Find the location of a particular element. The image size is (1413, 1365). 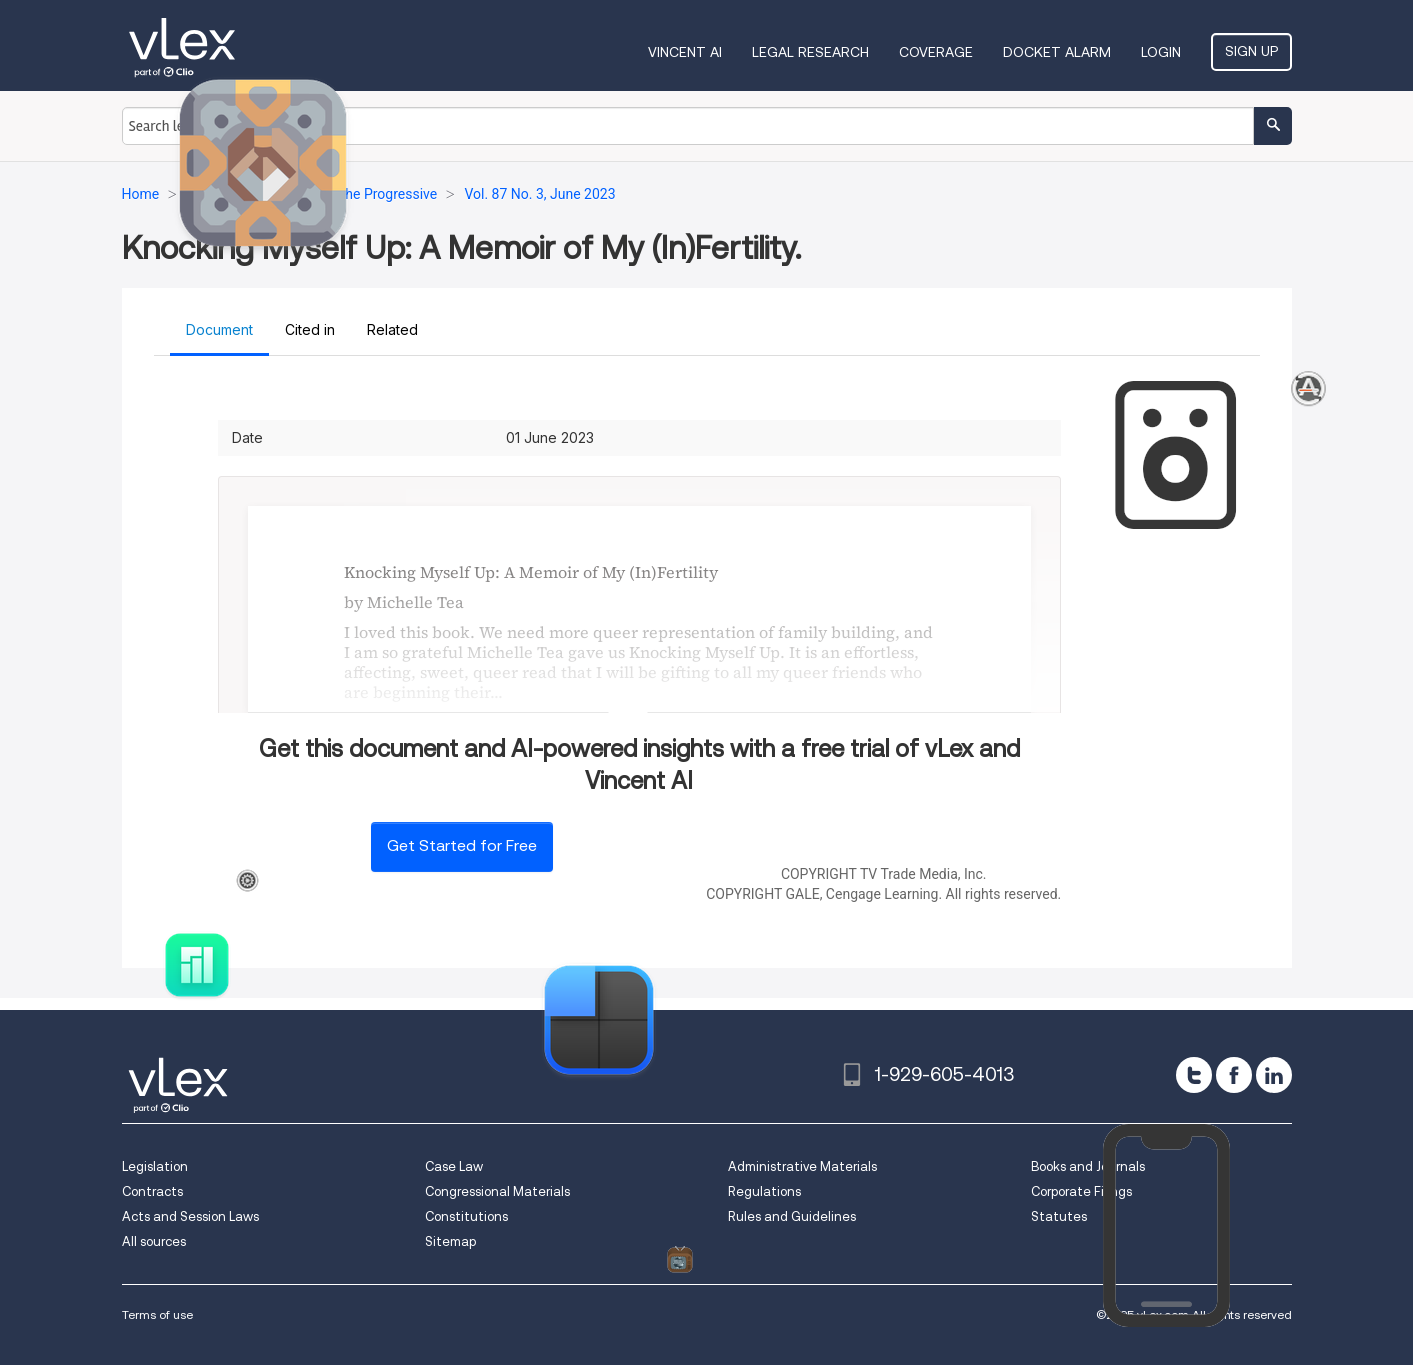

open Televido app is located at coordinates (680, 1260).